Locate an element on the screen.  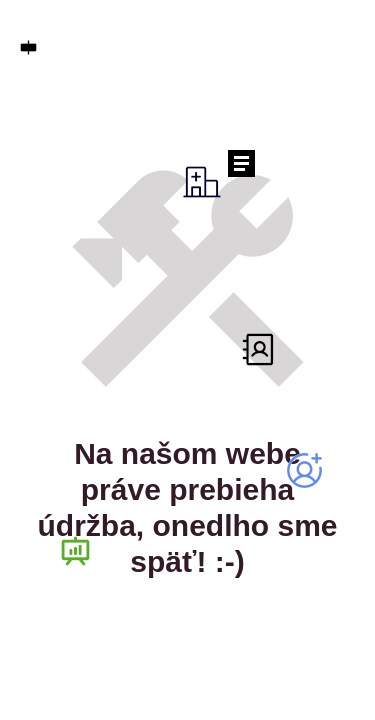
view presentation with chart data is located at coordinates (75, 551).